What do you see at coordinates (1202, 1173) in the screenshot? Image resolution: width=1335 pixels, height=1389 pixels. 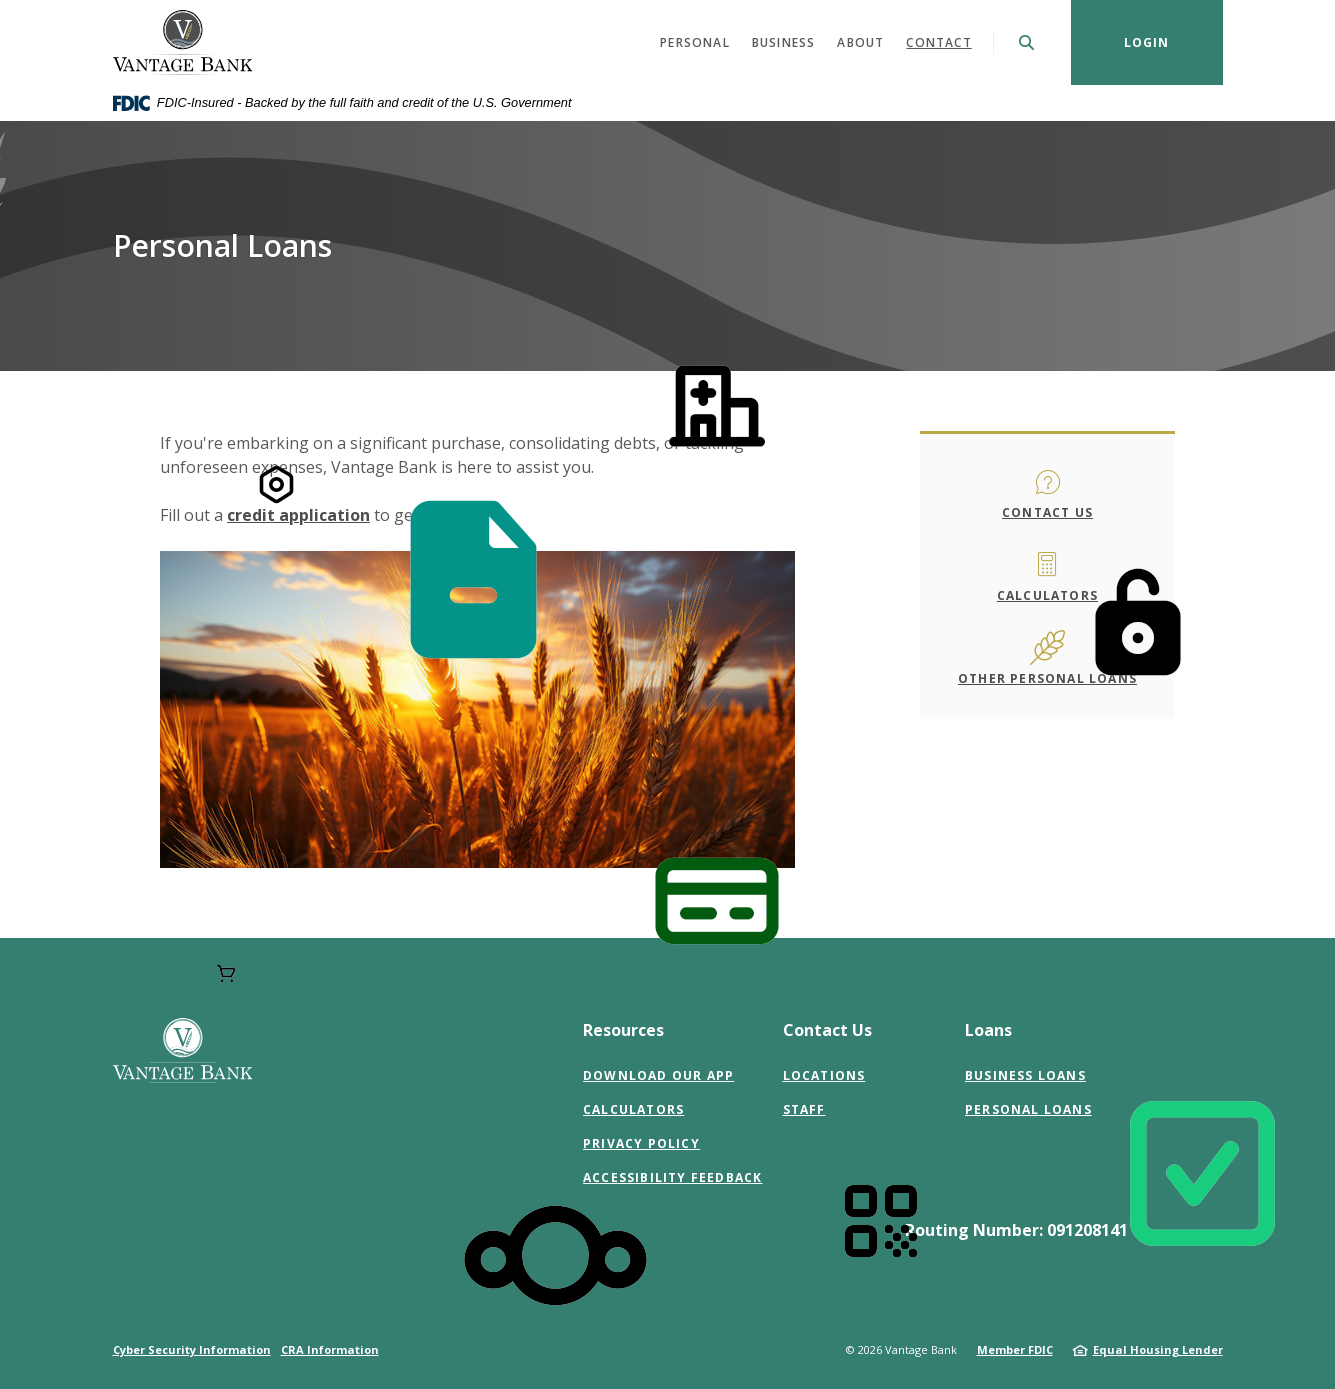 I see `select or check an item in a list` at bounding box center [1202, 1173].